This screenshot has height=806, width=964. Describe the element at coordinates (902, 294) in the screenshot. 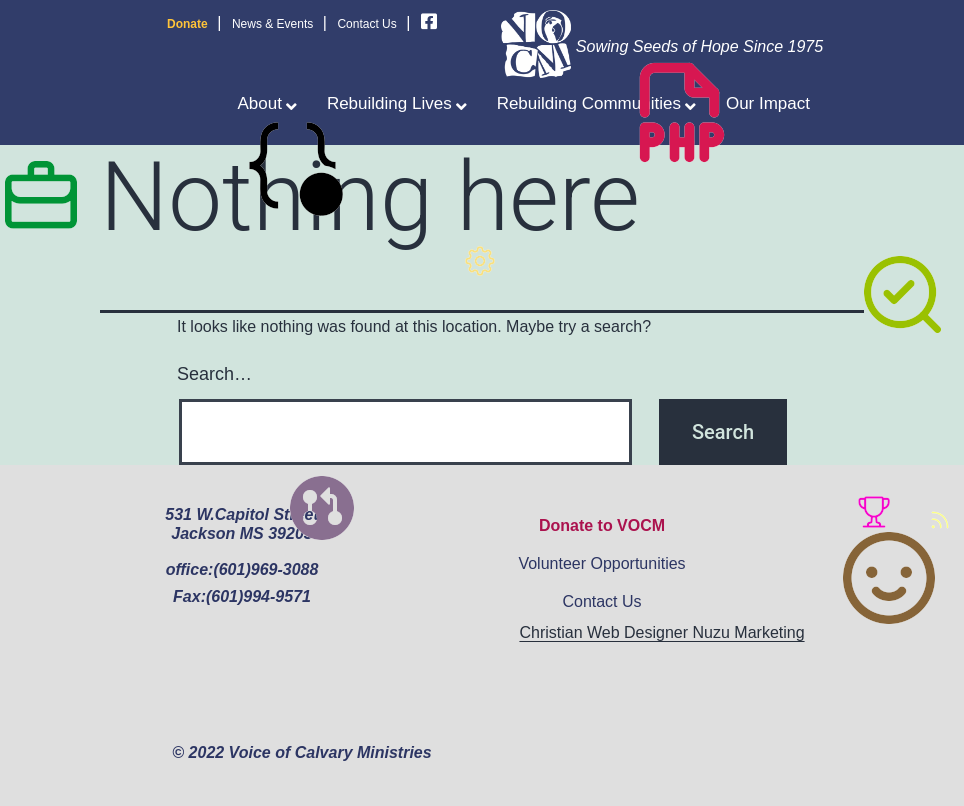

I see `code scan completed successfully` at that location.